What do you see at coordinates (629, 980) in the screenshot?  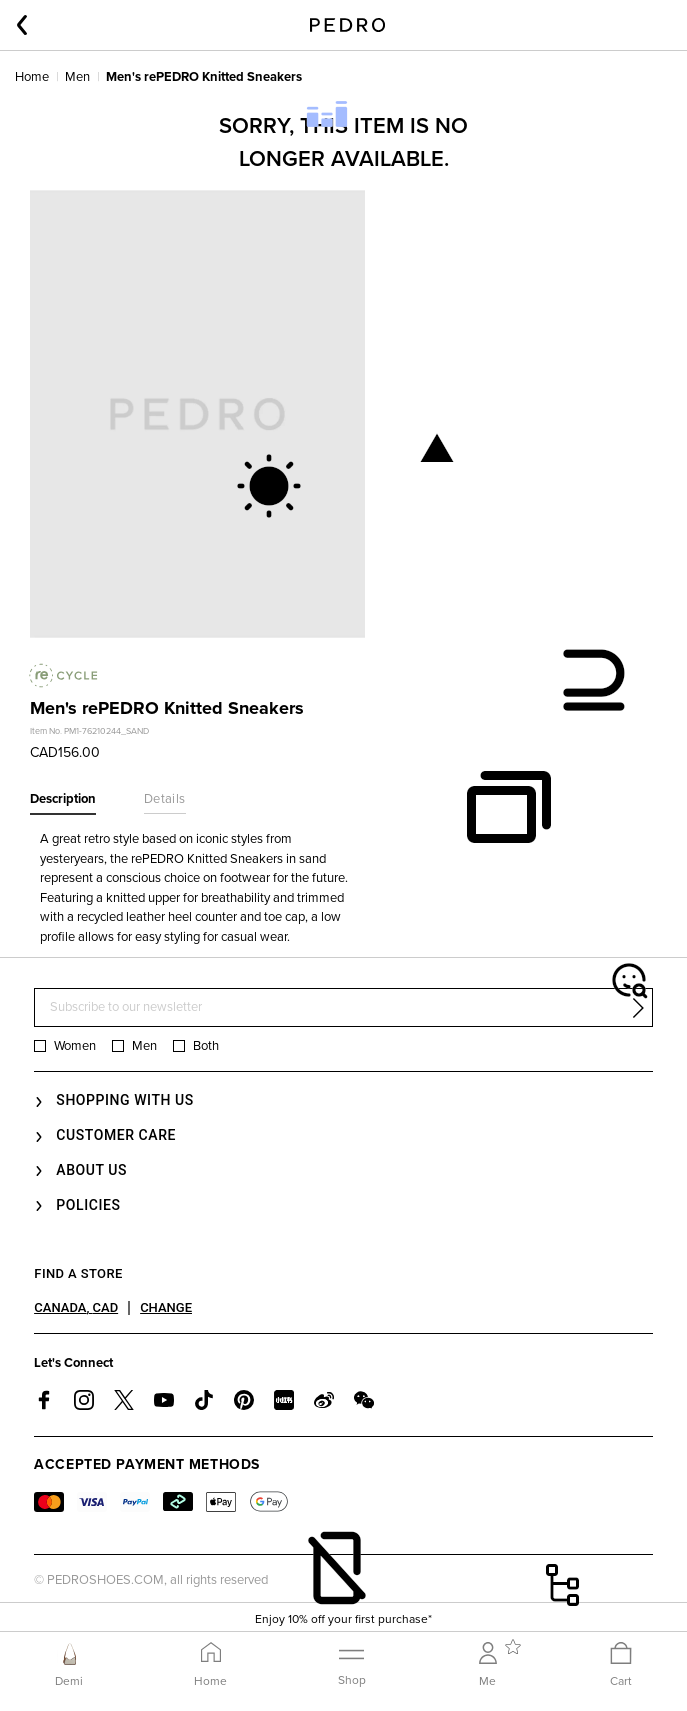 I see `search for emotions or mood filters` at bounding box center [629, 980].